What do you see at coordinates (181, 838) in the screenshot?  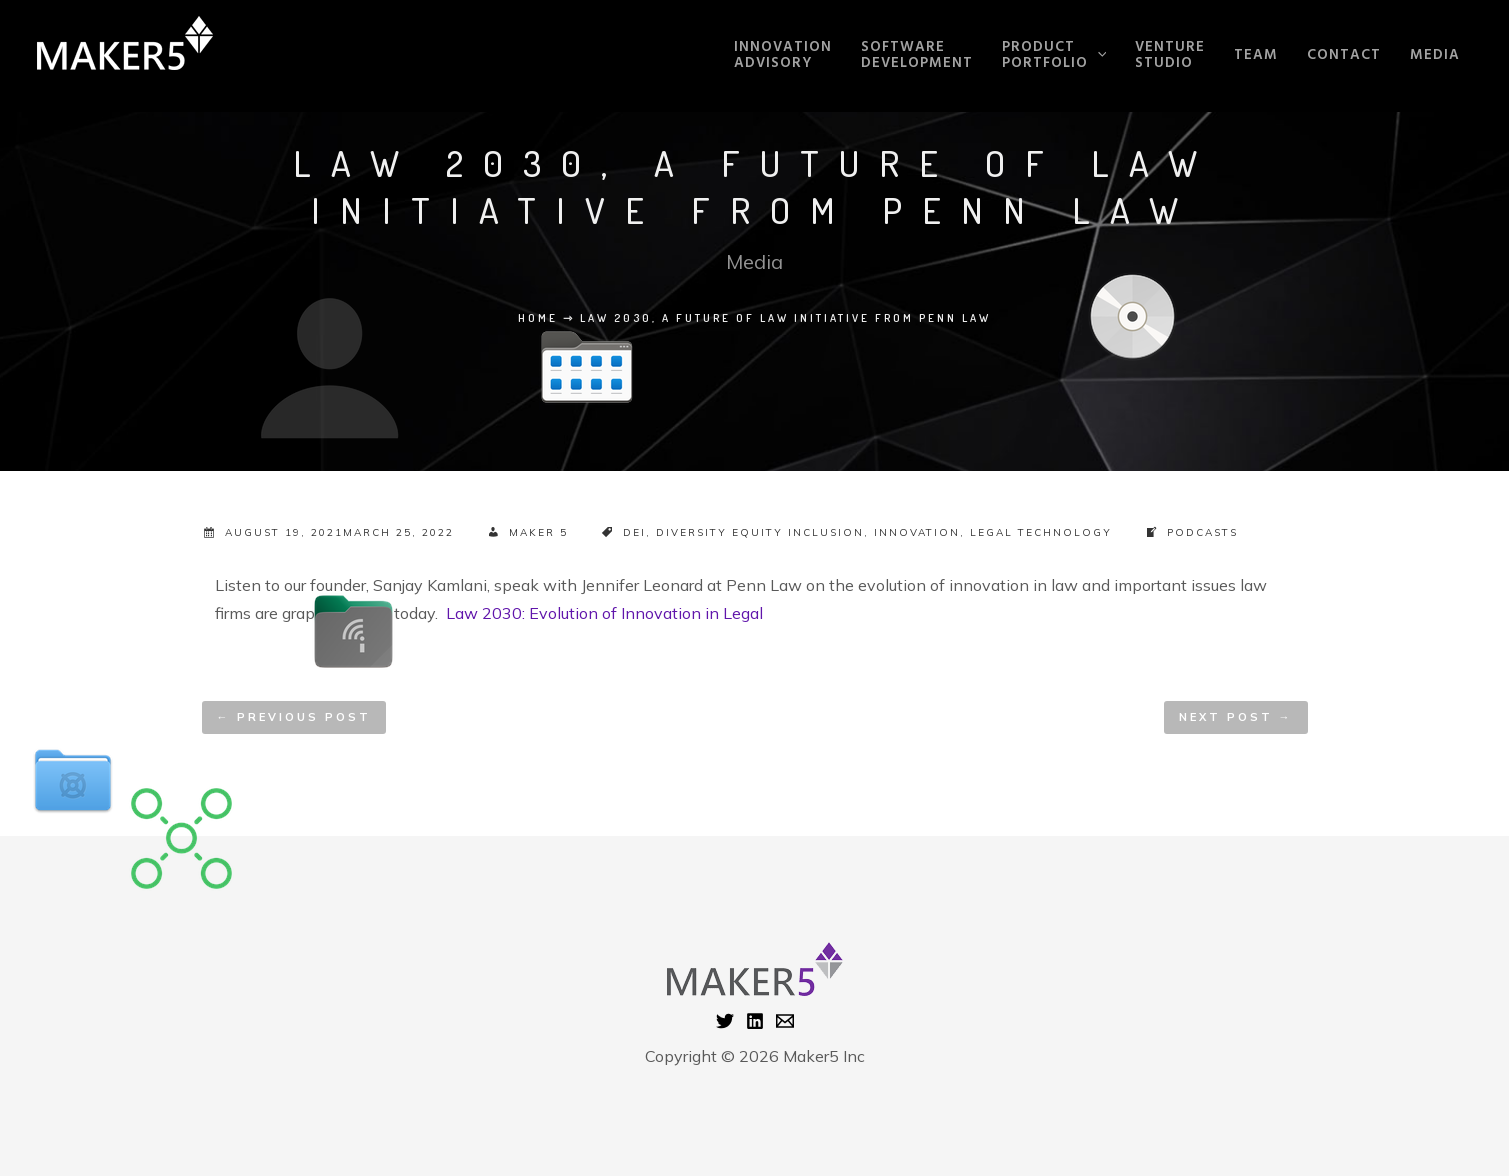 I see `access media library replication tools` at bounding box center [181, 838].